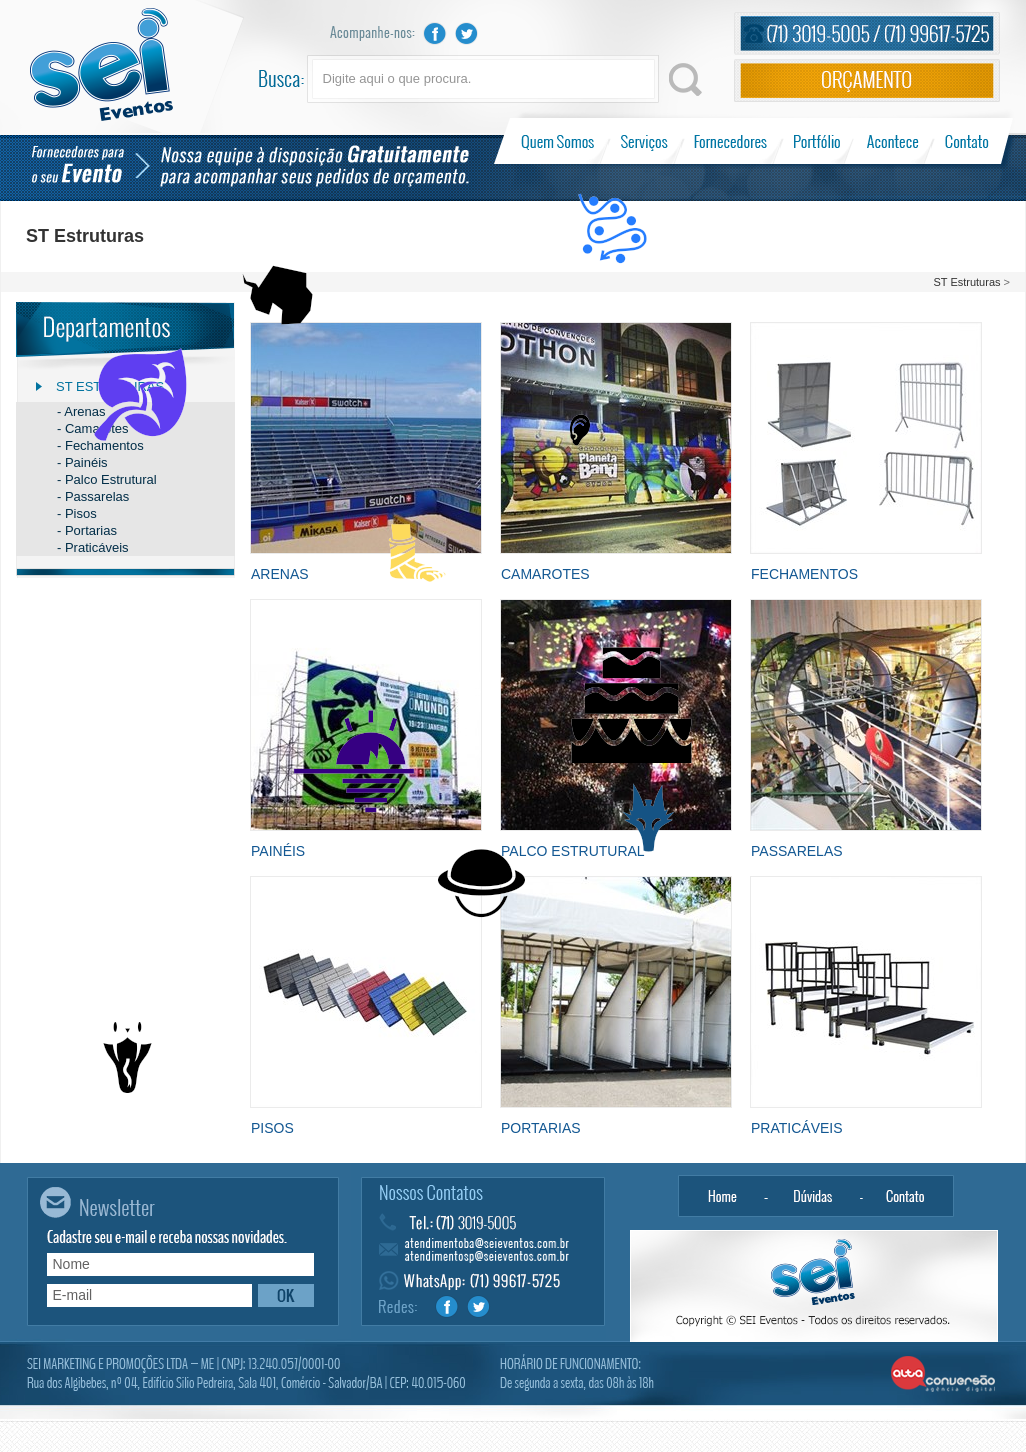  I want to click on fox character or animal companion icon, so click(649, 817).